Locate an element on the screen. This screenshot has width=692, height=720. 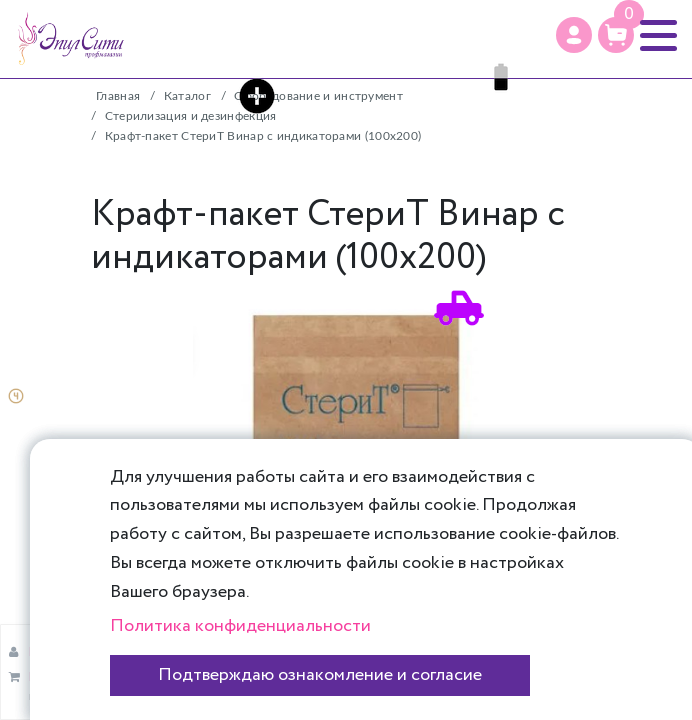
indicates battery is at 50% charge is located at coordinates (501, 77).